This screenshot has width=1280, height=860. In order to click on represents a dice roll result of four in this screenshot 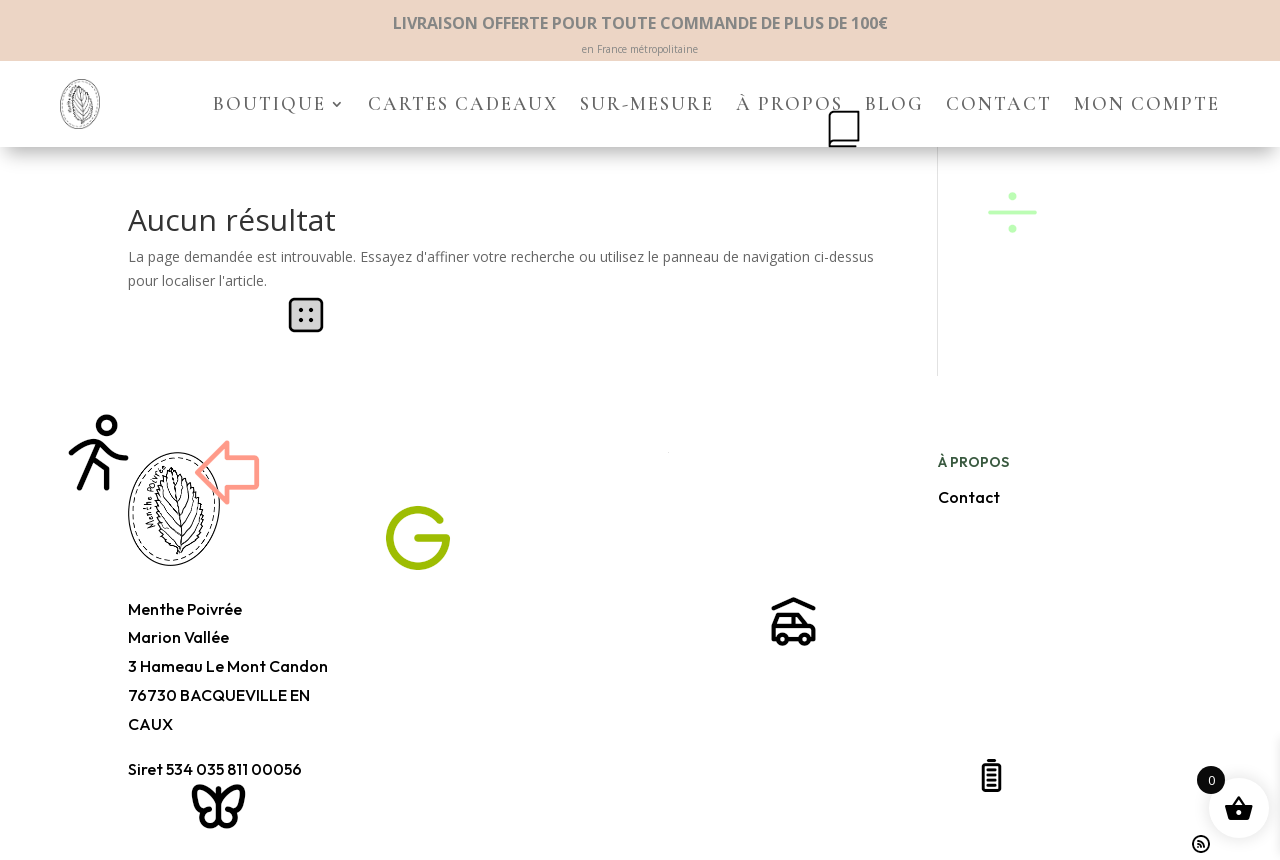, I will do `click(306, 315)`.